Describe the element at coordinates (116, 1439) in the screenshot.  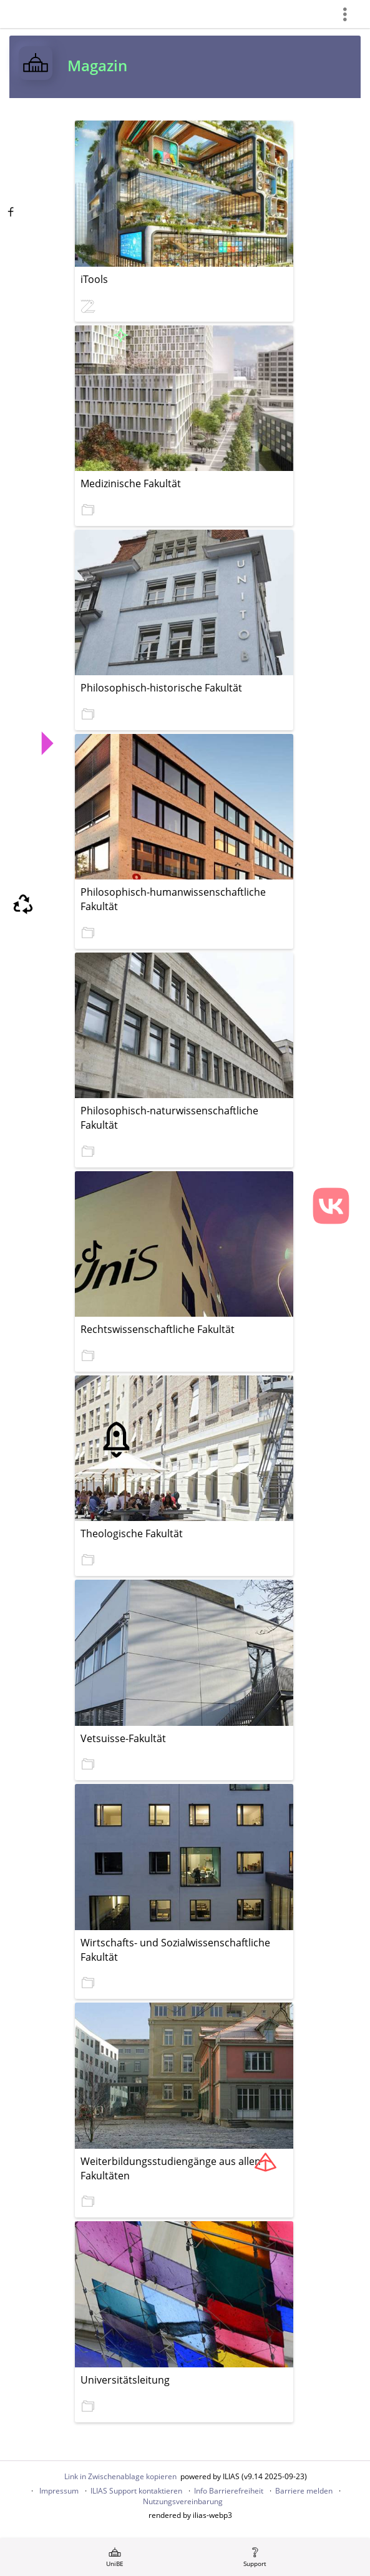
I see `launch or deploy an application` at that location.